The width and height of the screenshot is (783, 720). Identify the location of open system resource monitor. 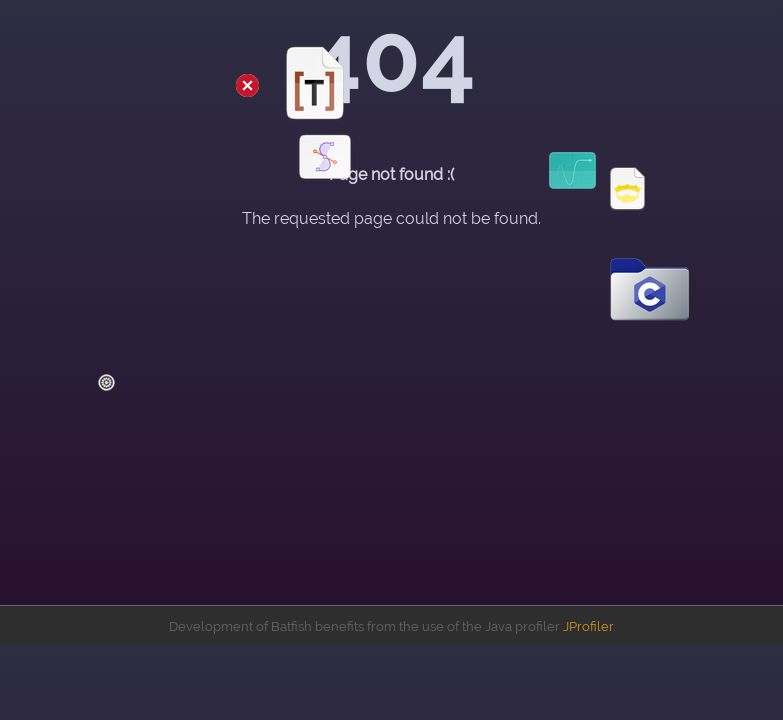
(572, 170).